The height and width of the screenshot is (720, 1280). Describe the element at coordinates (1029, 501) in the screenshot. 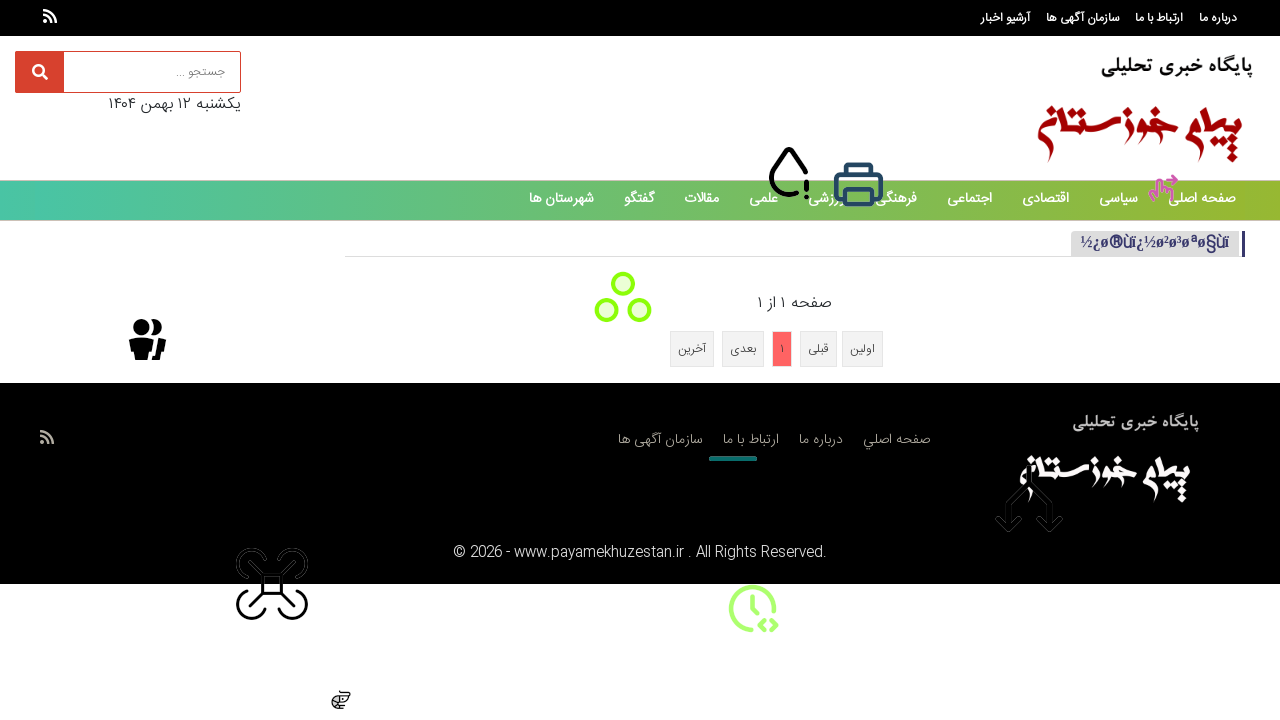

I see `split content into multiple paths` at that location.